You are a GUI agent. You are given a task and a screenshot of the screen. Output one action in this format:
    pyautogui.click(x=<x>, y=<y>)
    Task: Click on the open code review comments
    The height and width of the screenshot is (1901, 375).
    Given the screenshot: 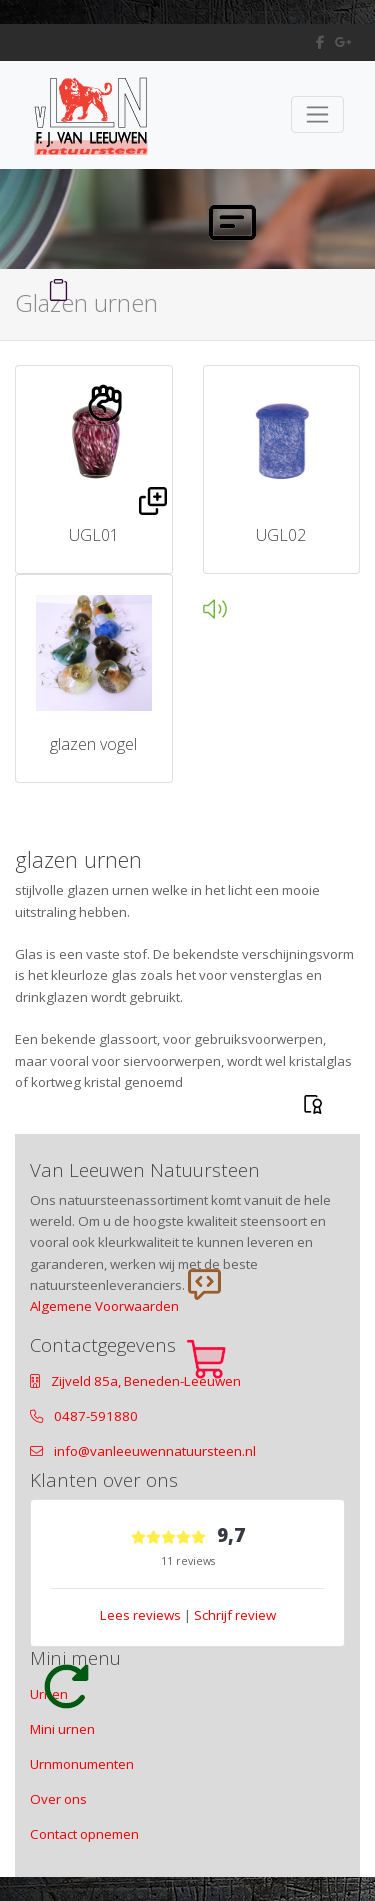 What is the action you would take?
    pyautogui.click(x=204, y=1283)
    